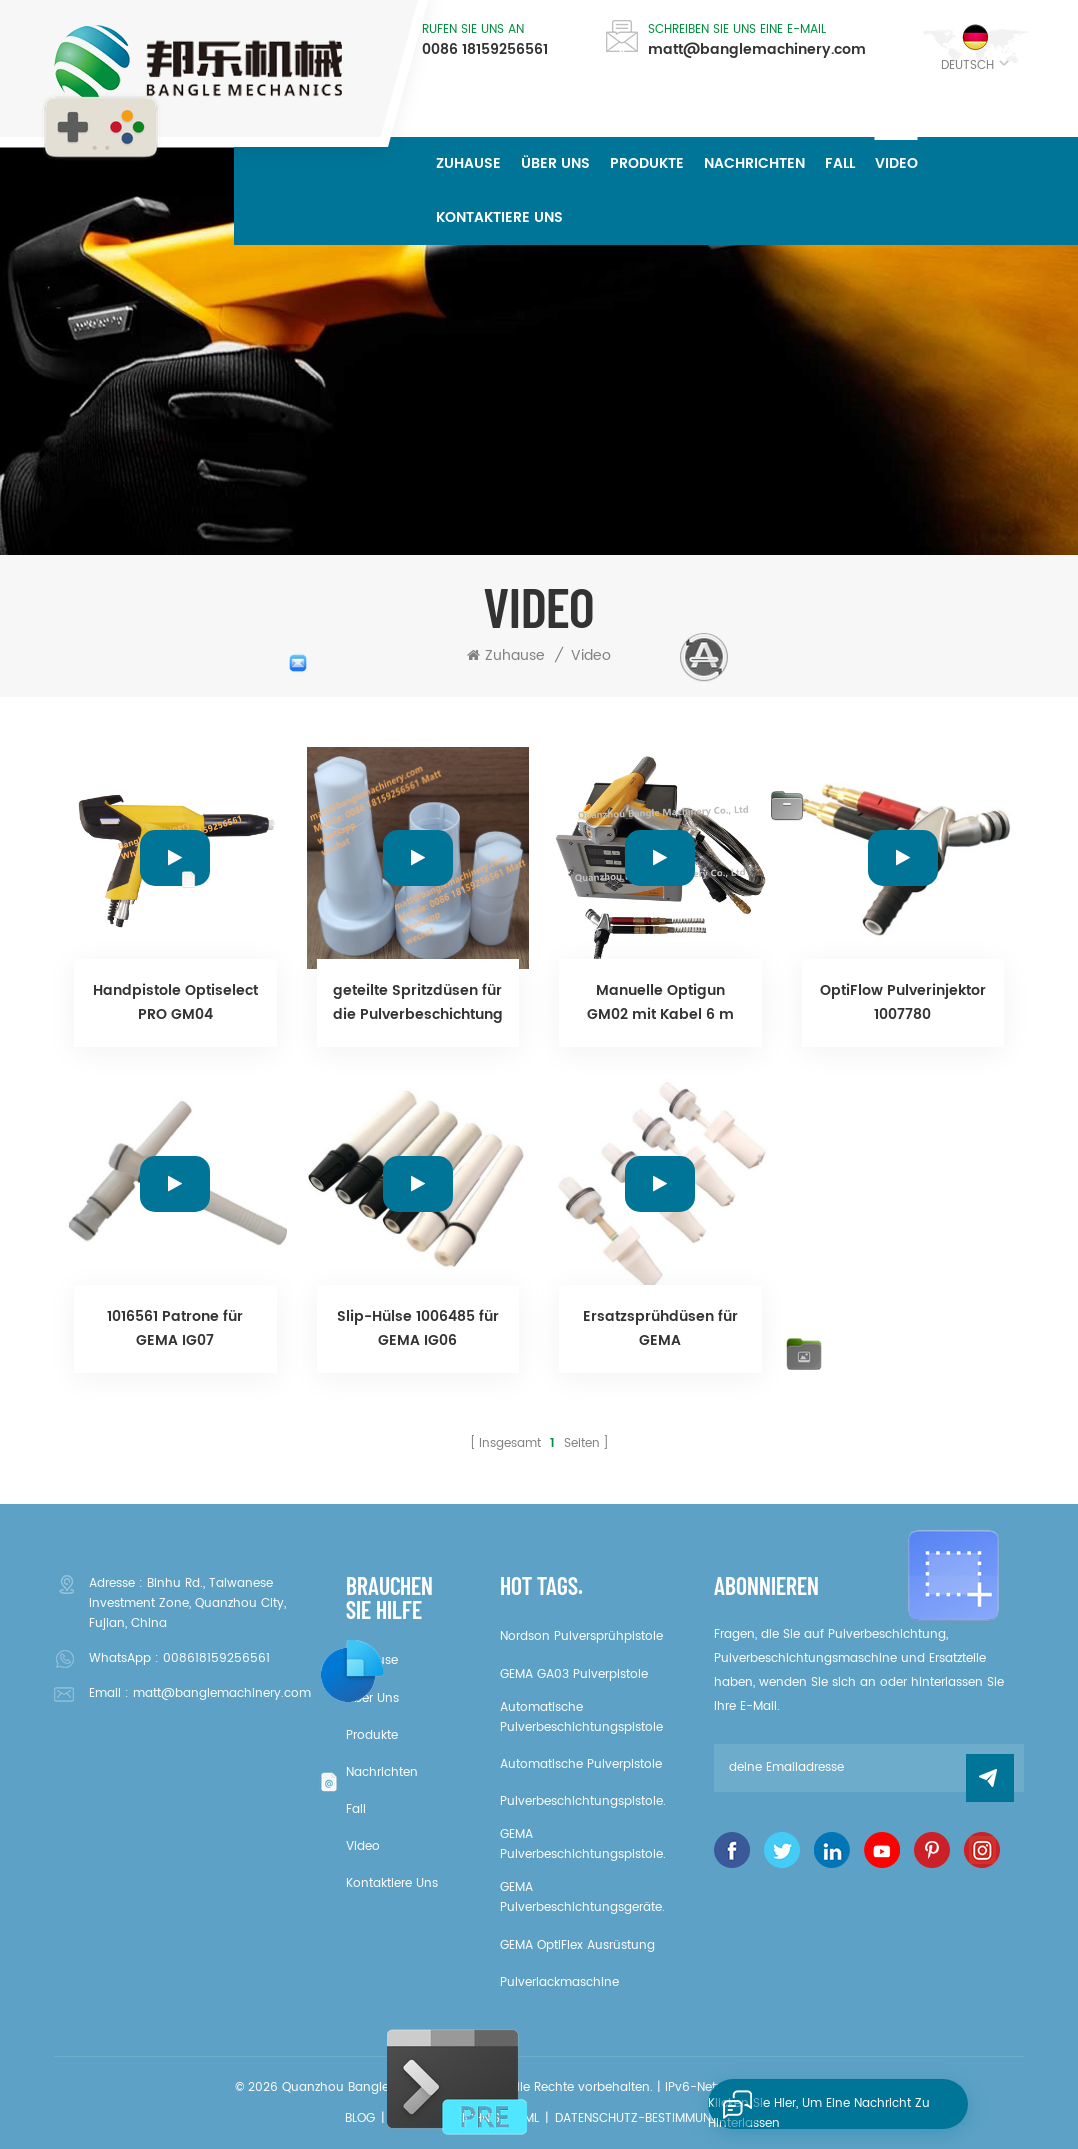 This screenshot has width=1078, height=2149. I want to click on an empty or blank file with no content, so click(188, 879).